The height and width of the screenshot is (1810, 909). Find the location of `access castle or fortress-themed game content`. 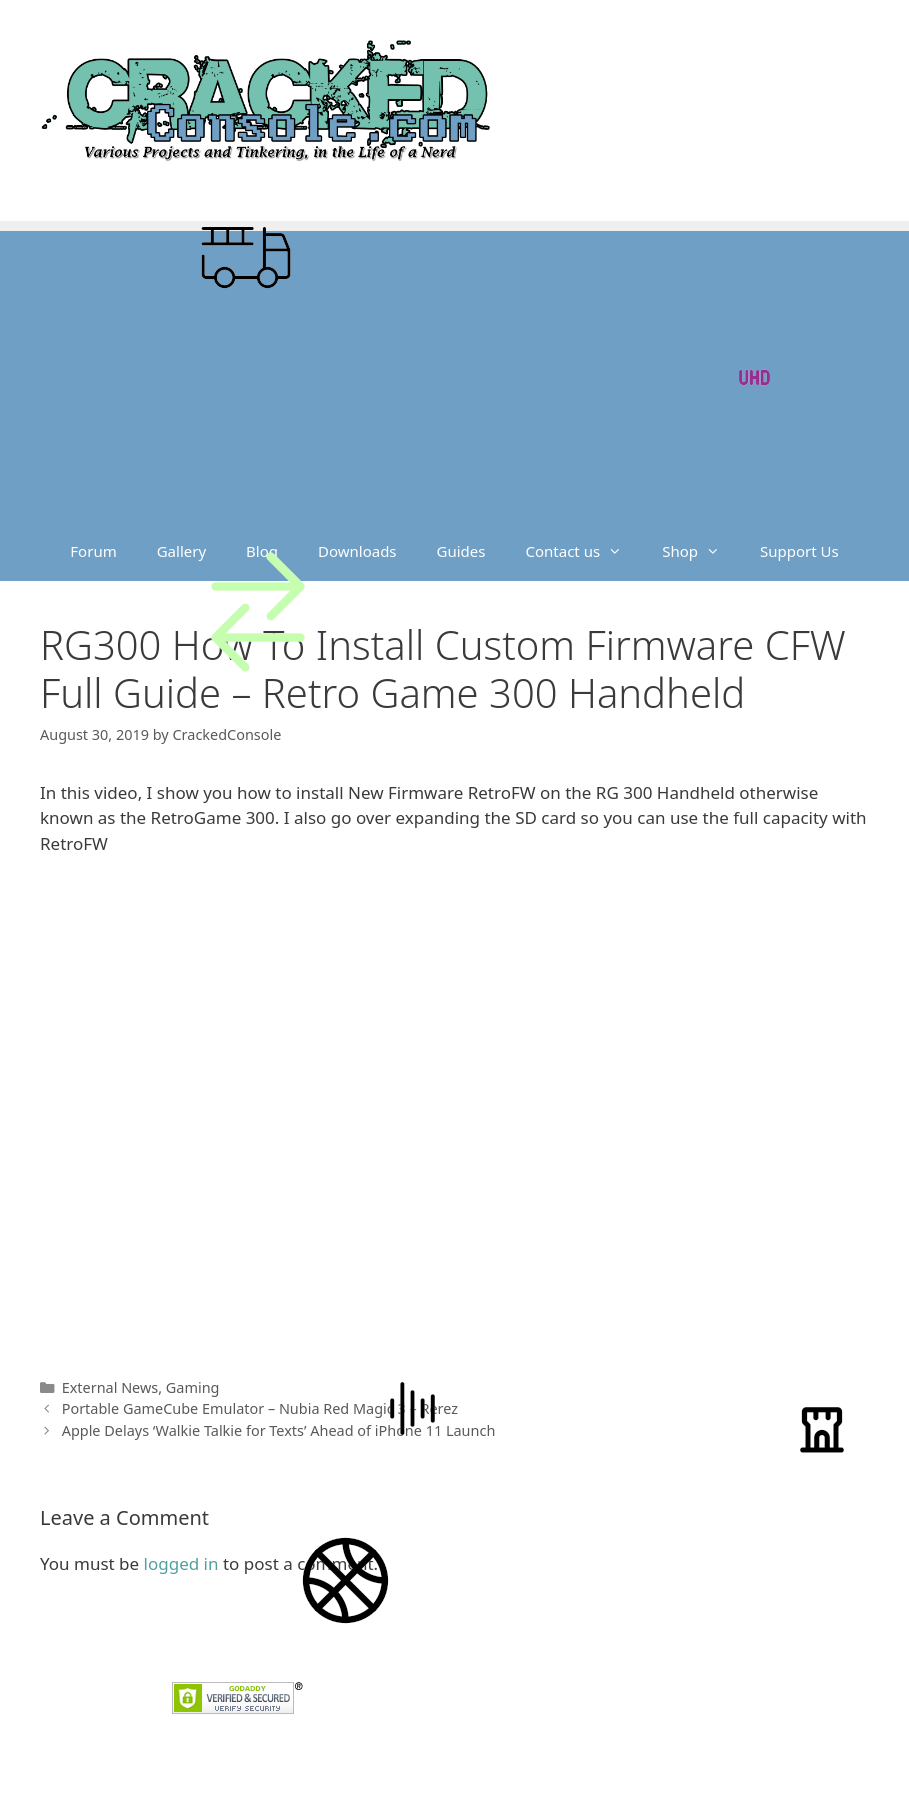

access castle or fortress-themed game content is located at coordinates (822, 1429).